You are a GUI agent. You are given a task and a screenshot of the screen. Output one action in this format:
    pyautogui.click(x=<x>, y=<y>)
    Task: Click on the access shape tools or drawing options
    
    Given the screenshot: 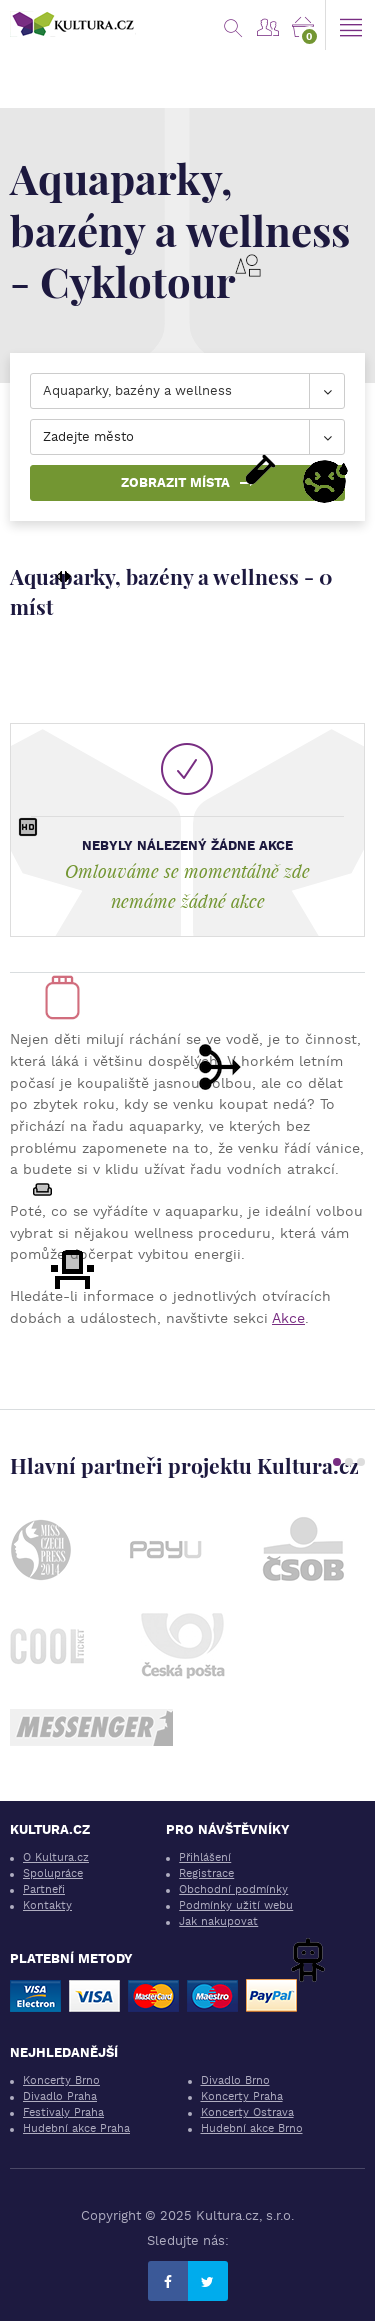 What is the action you would take?
    pyautogui.click(x=248, y=266)
    